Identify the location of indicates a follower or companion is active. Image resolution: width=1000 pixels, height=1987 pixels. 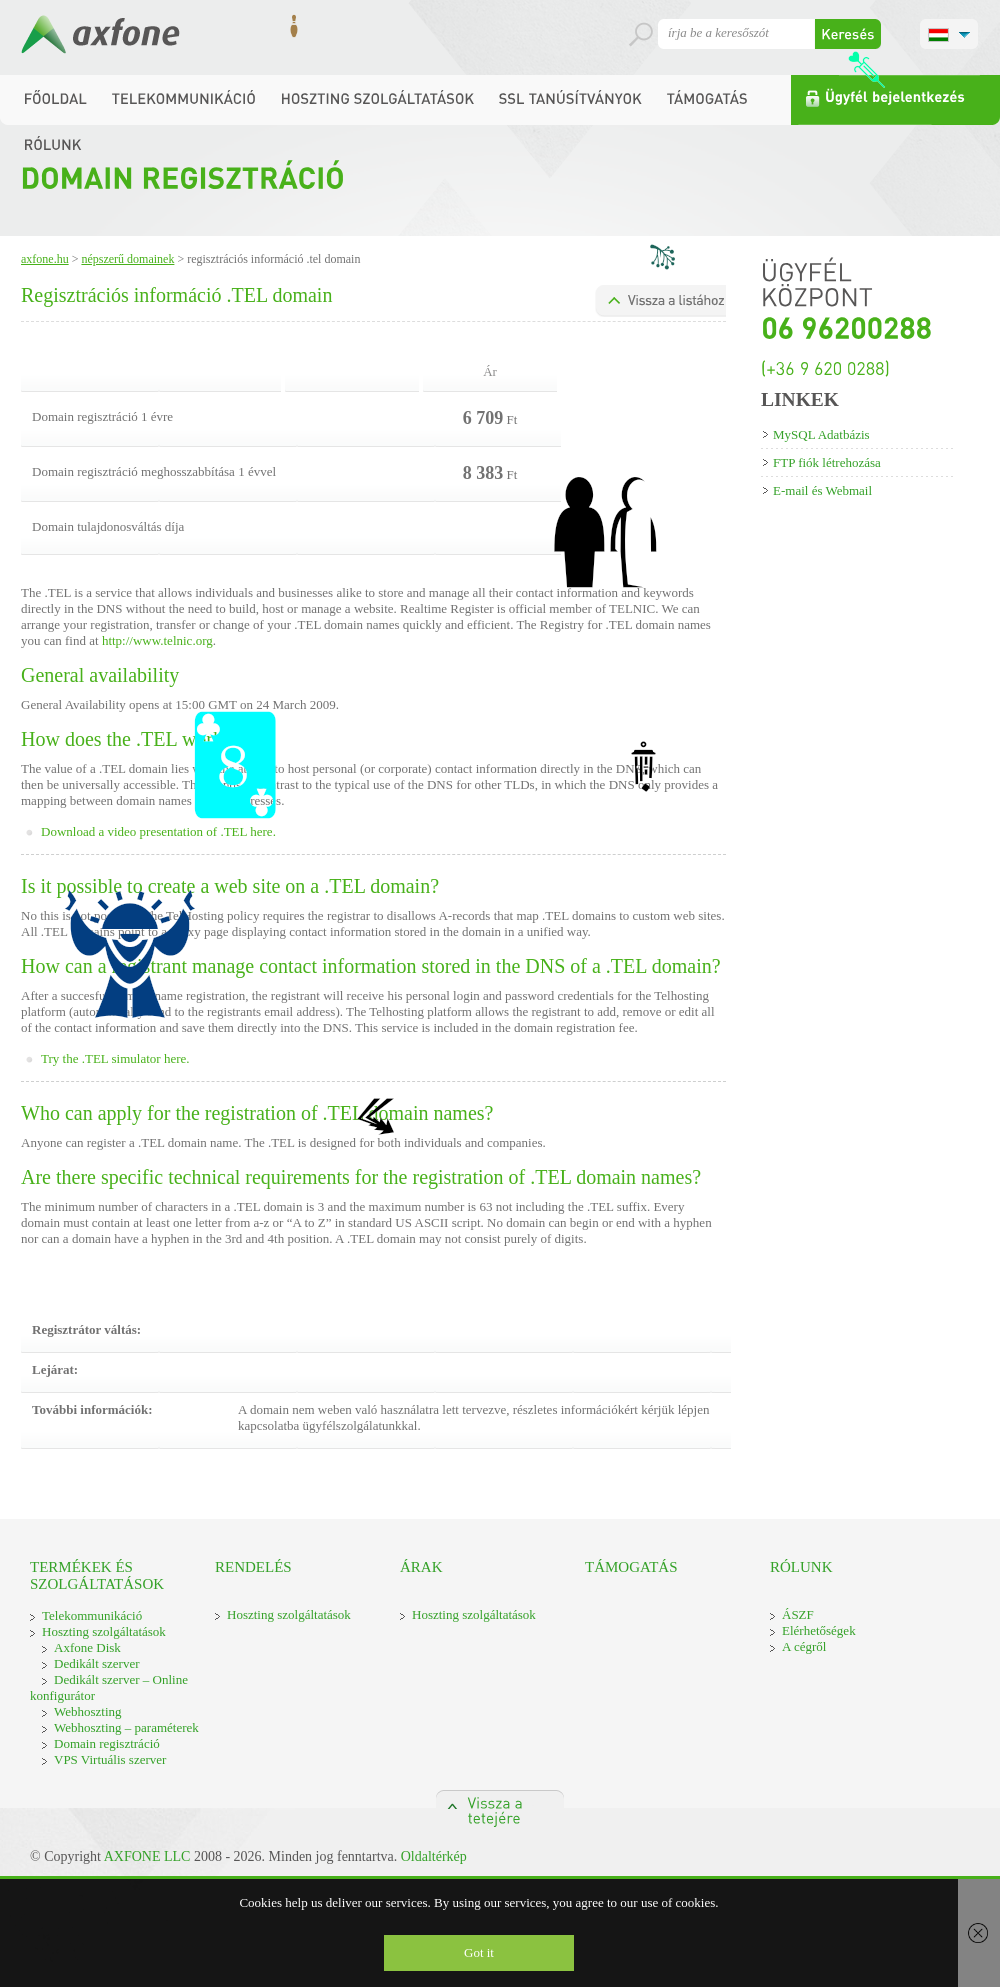
(608, 532).